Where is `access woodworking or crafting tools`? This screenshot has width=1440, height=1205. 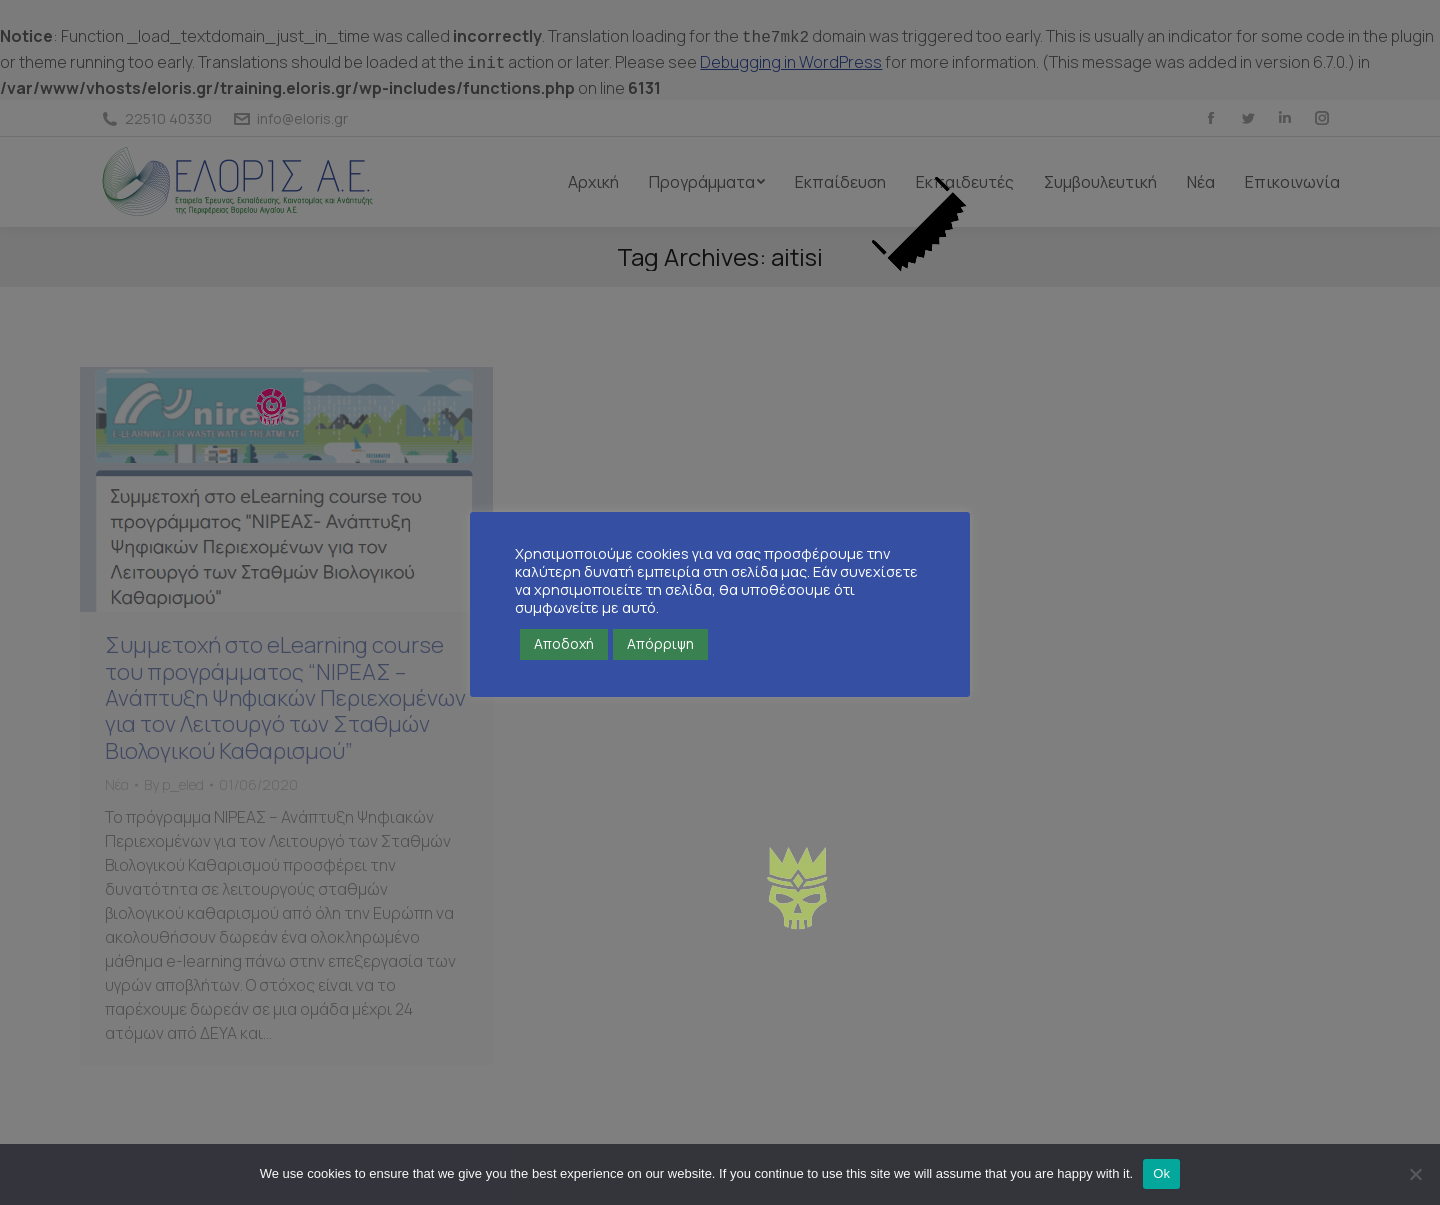
access woodworking or crafting tools is located at coordinates (919, 224).